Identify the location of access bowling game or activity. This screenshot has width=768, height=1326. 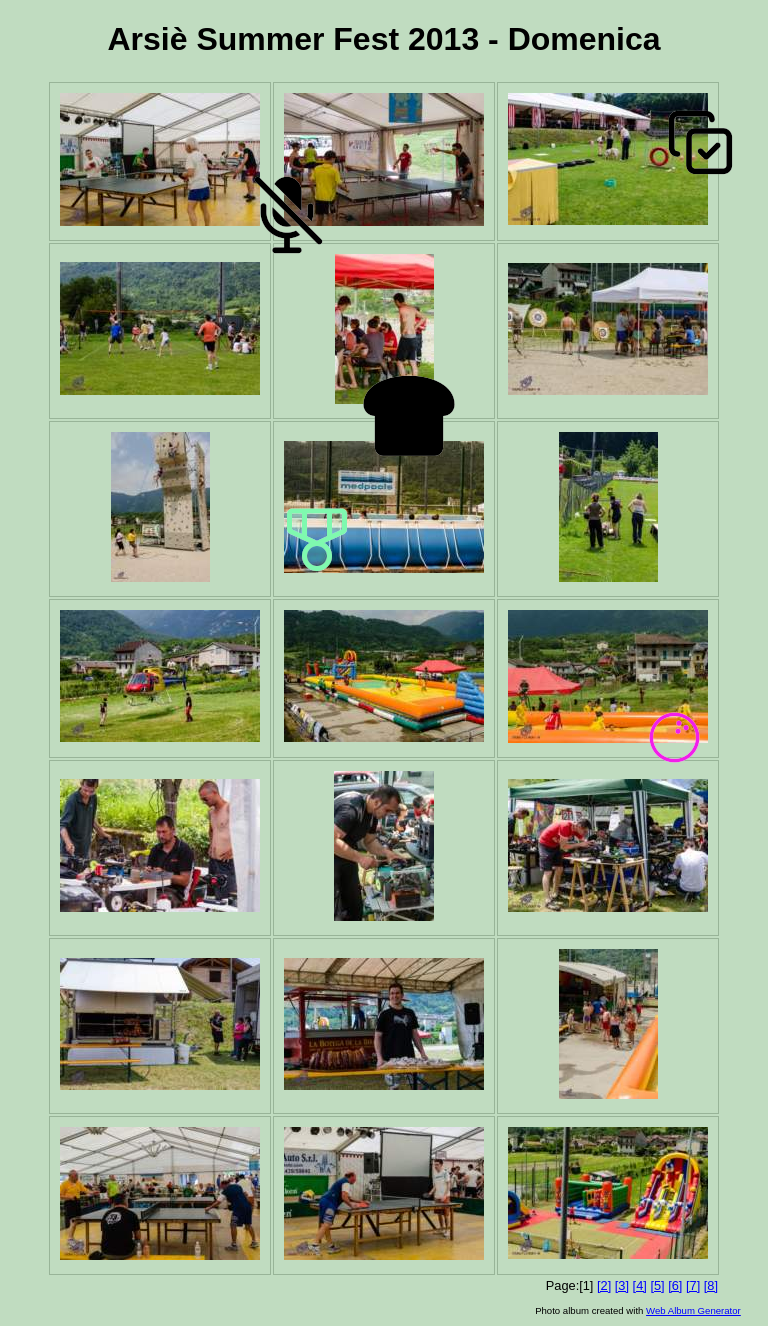
(674, 737).